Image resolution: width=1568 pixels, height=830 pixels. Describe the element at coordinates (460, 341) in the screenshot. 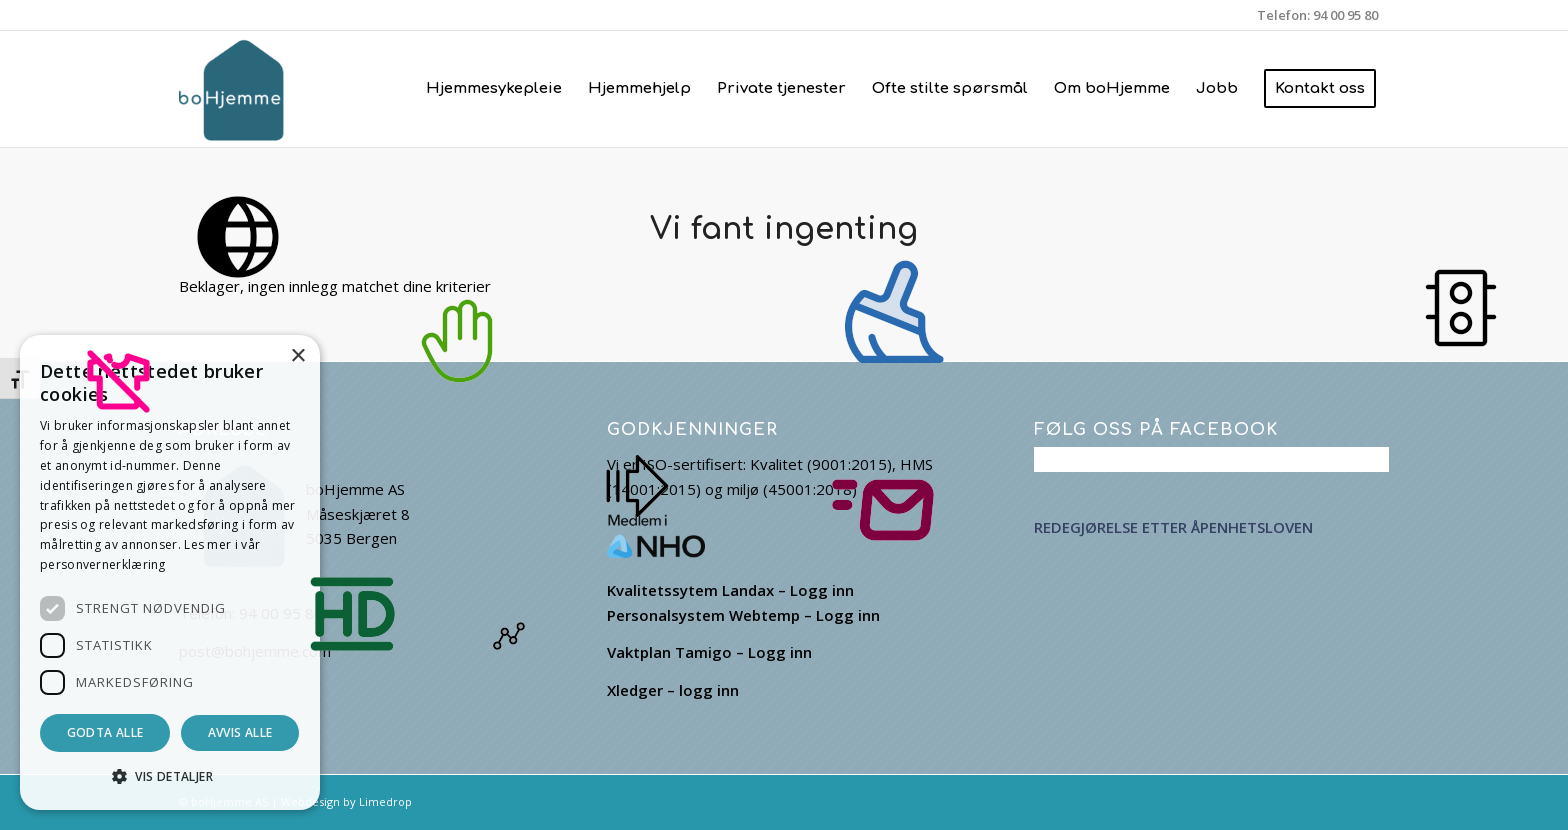

I see `stop or pause an action` at that location.